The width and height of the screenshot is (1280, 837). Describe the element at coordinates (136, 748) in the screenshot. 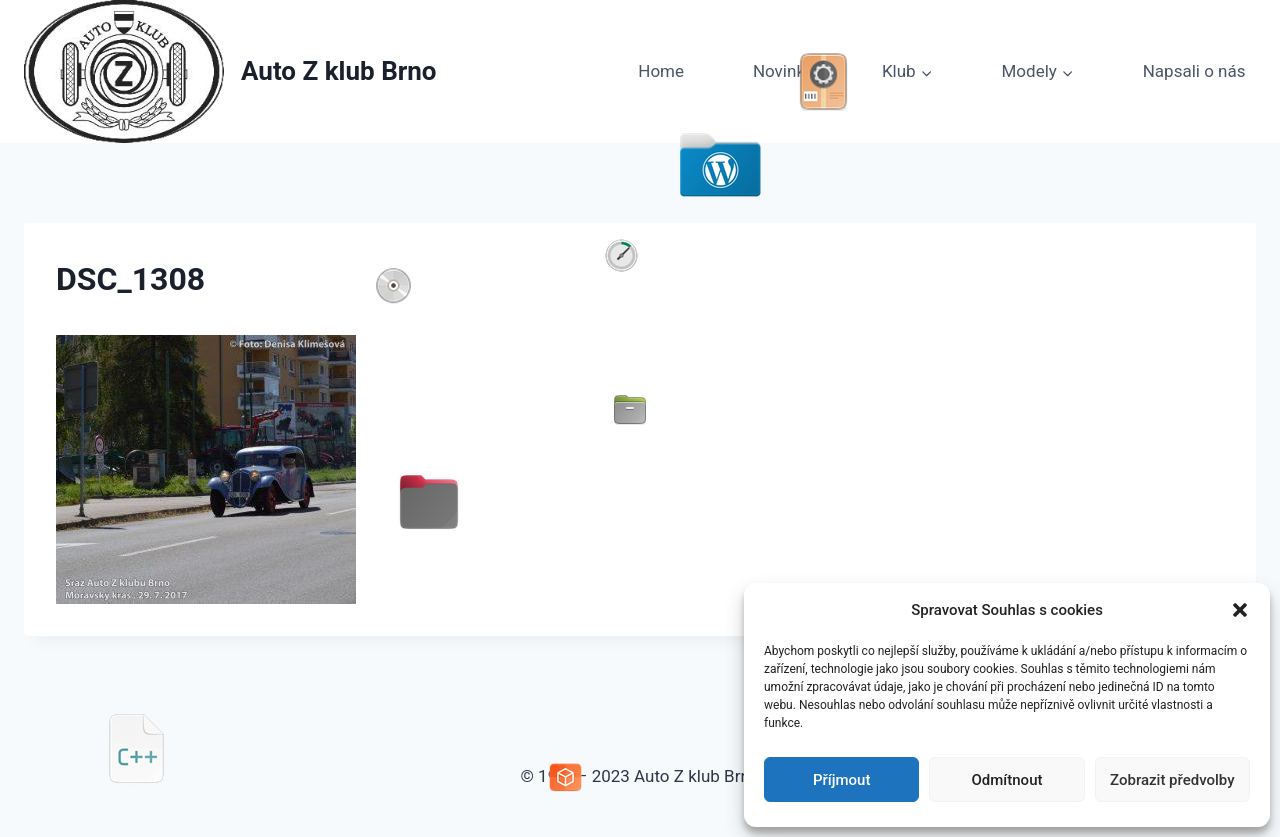

I see `a C++ source code file` at that location.